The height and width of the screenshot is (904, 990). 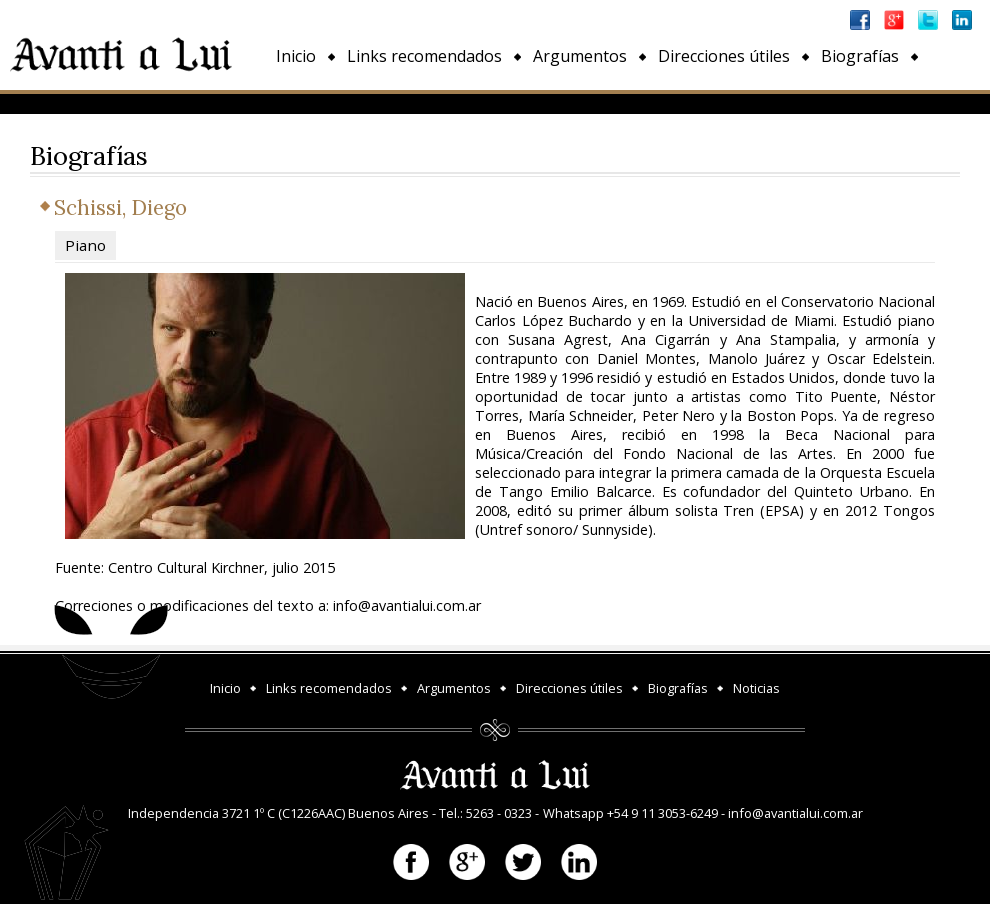 What do you see at coordinates (62, 852) in the screenshot?
I see `indicates a racing or competition game mode` at bounding box center [62, 852].